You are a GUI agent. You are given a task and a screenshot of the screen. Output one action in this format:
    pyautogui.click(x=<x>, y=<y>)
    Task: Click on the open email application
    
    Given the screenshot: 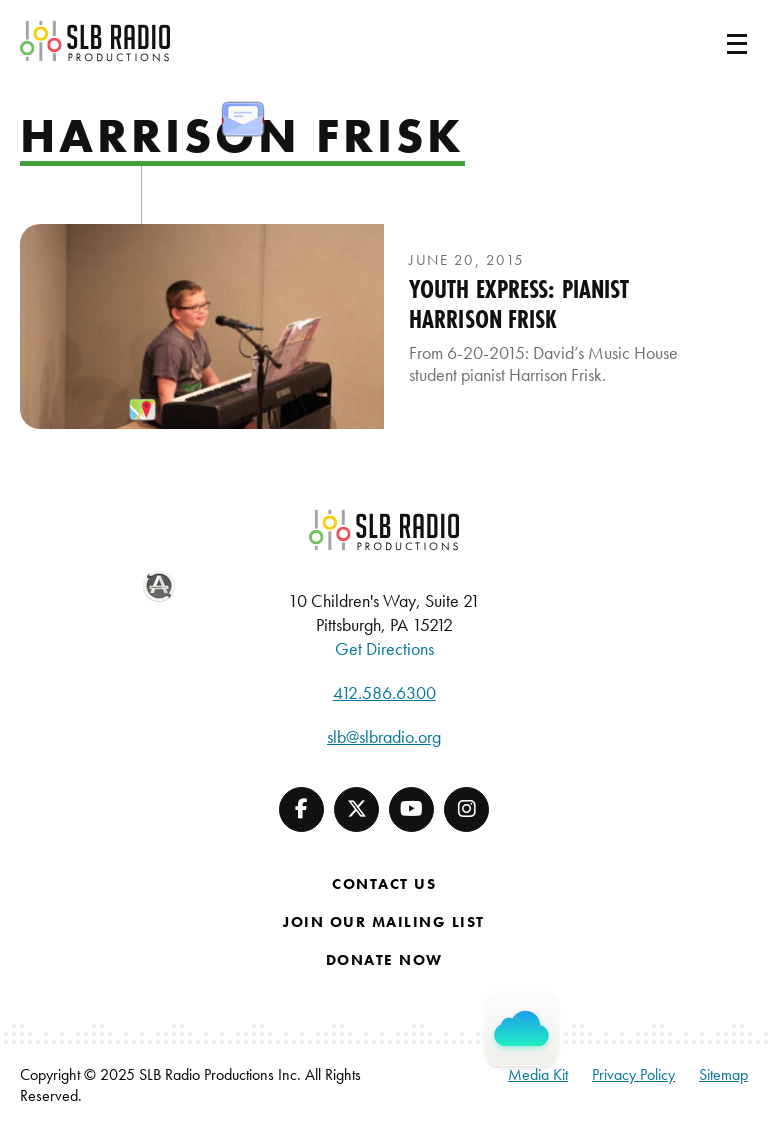 What is the action you would take?
    pyautogui.click(x=243, y=119)
    